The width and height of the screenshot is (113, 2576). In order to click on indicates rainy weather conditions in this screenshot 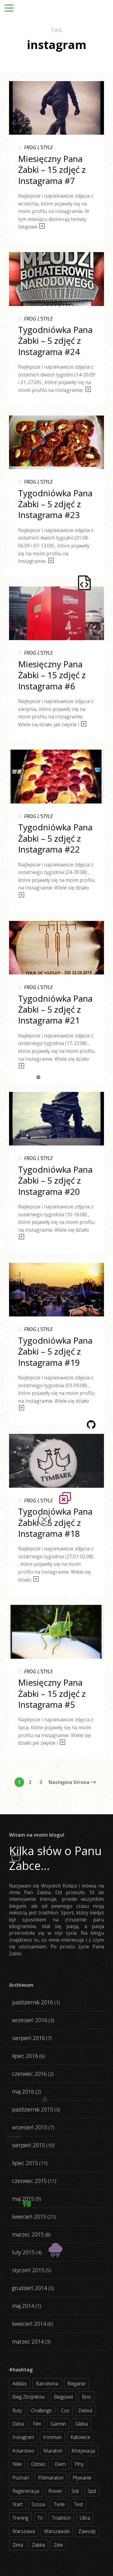, I will do `click(55, 2250)`.